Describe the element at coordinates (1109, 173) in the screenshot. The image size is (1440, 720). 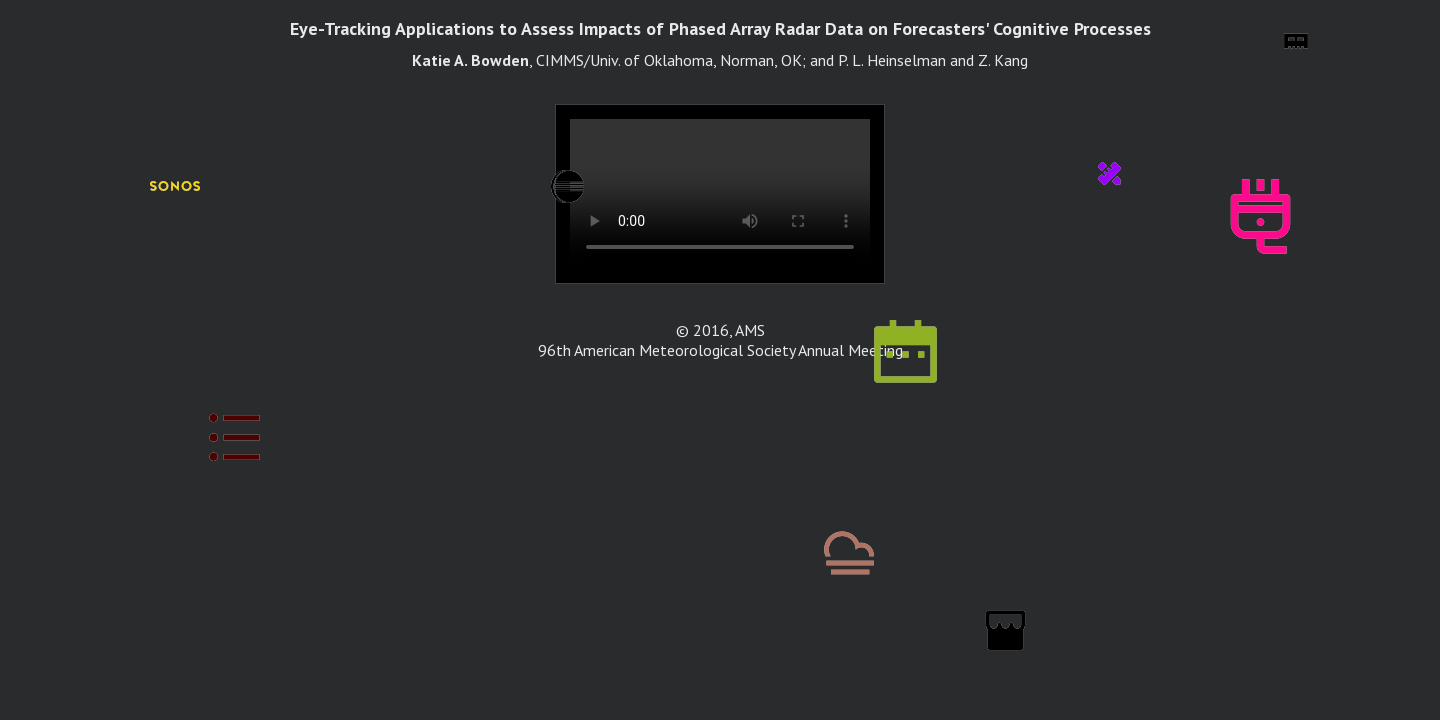
I see `access design tools` at that location.